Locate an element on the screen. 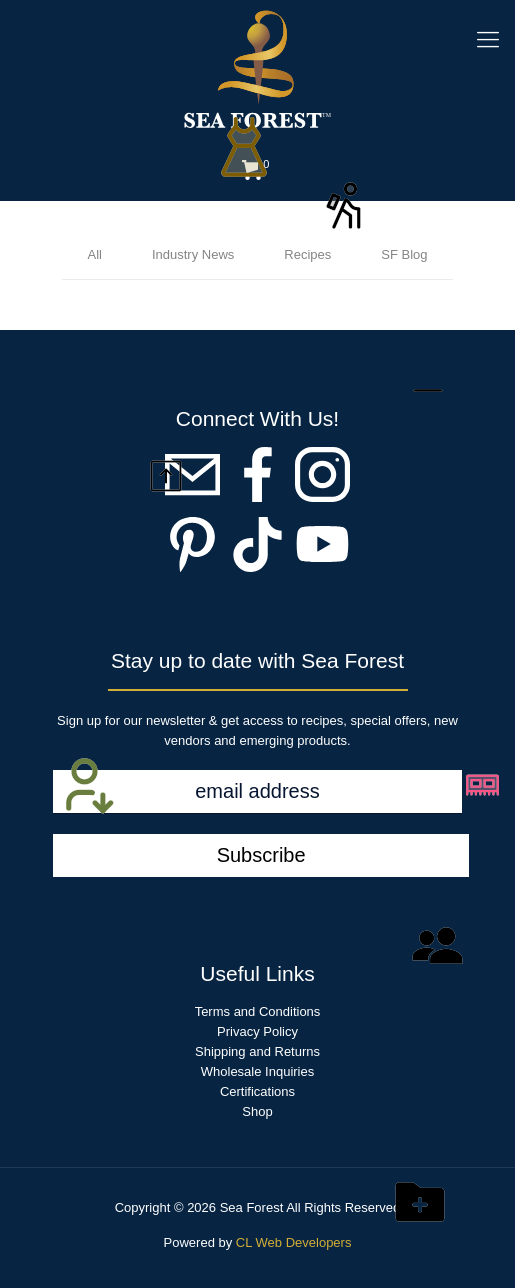 The width and height of the screenshot is (515, 1288). minimize the current window is located at coordinates (428, 381).